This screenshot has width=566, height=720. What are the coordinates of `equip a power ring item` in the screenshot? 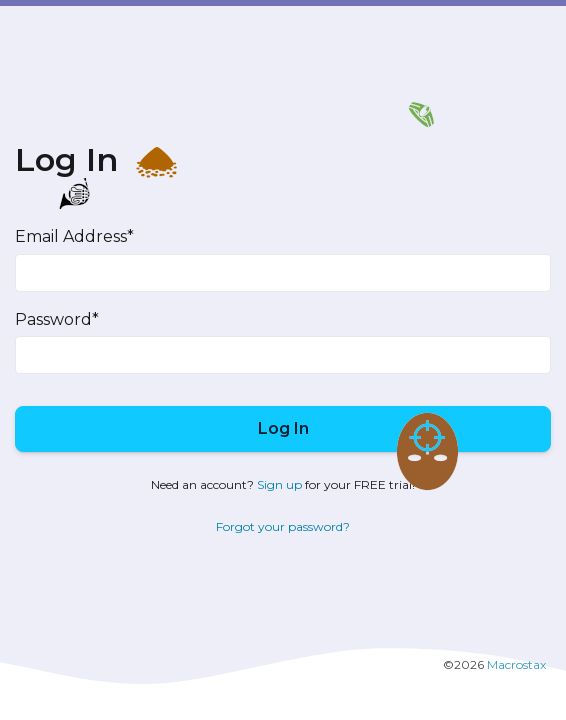 It's located at (421, 114).